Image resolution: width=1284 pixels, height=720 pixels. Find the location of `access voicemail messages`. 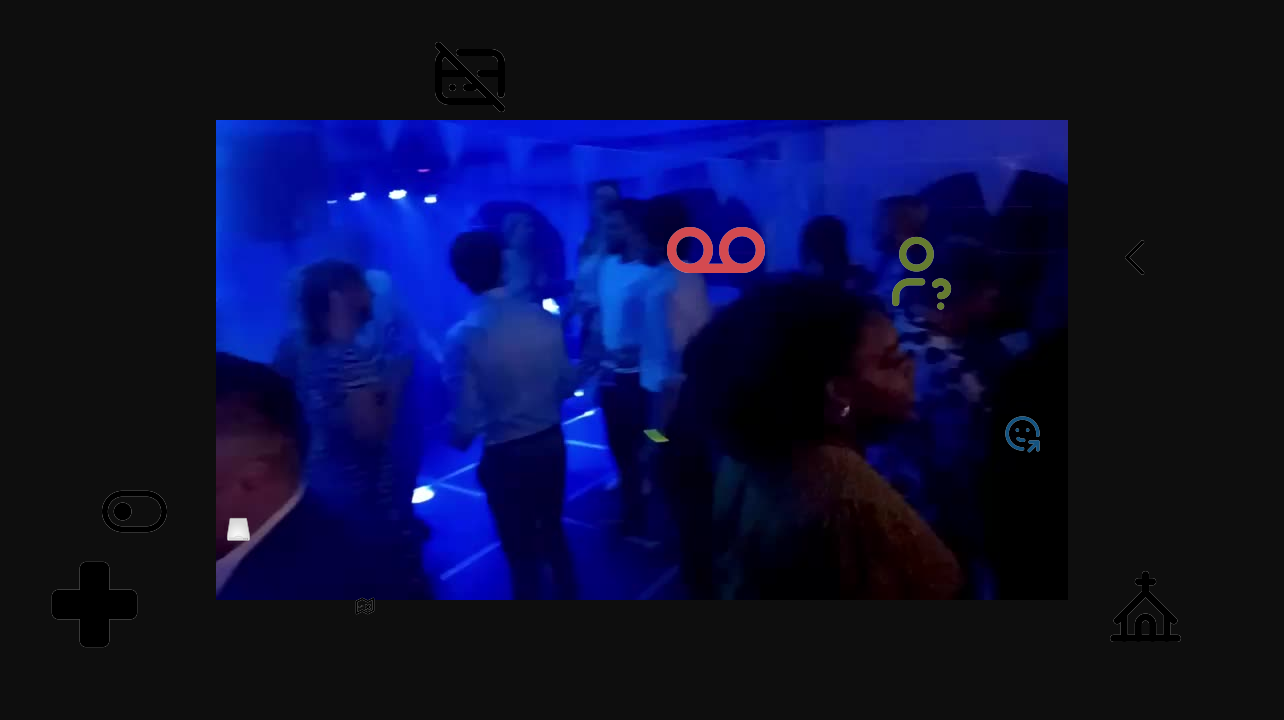

access voicemail messages is located at coordinates (716, 250).